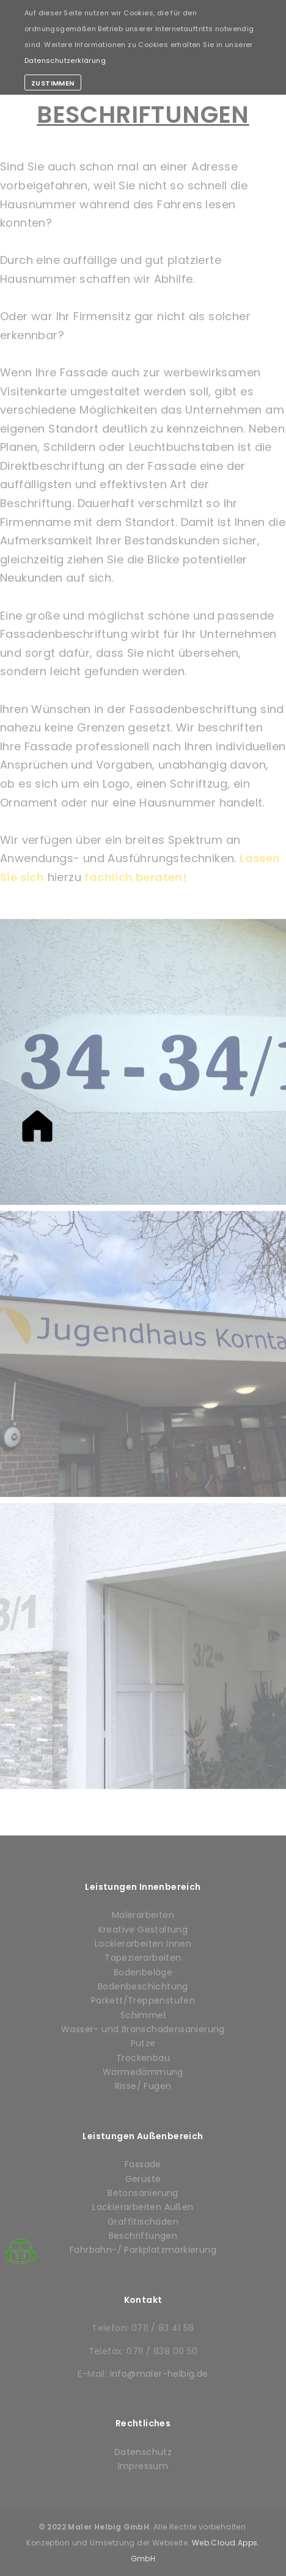  I want to click on navigate to home screen, so click(37, 1127).